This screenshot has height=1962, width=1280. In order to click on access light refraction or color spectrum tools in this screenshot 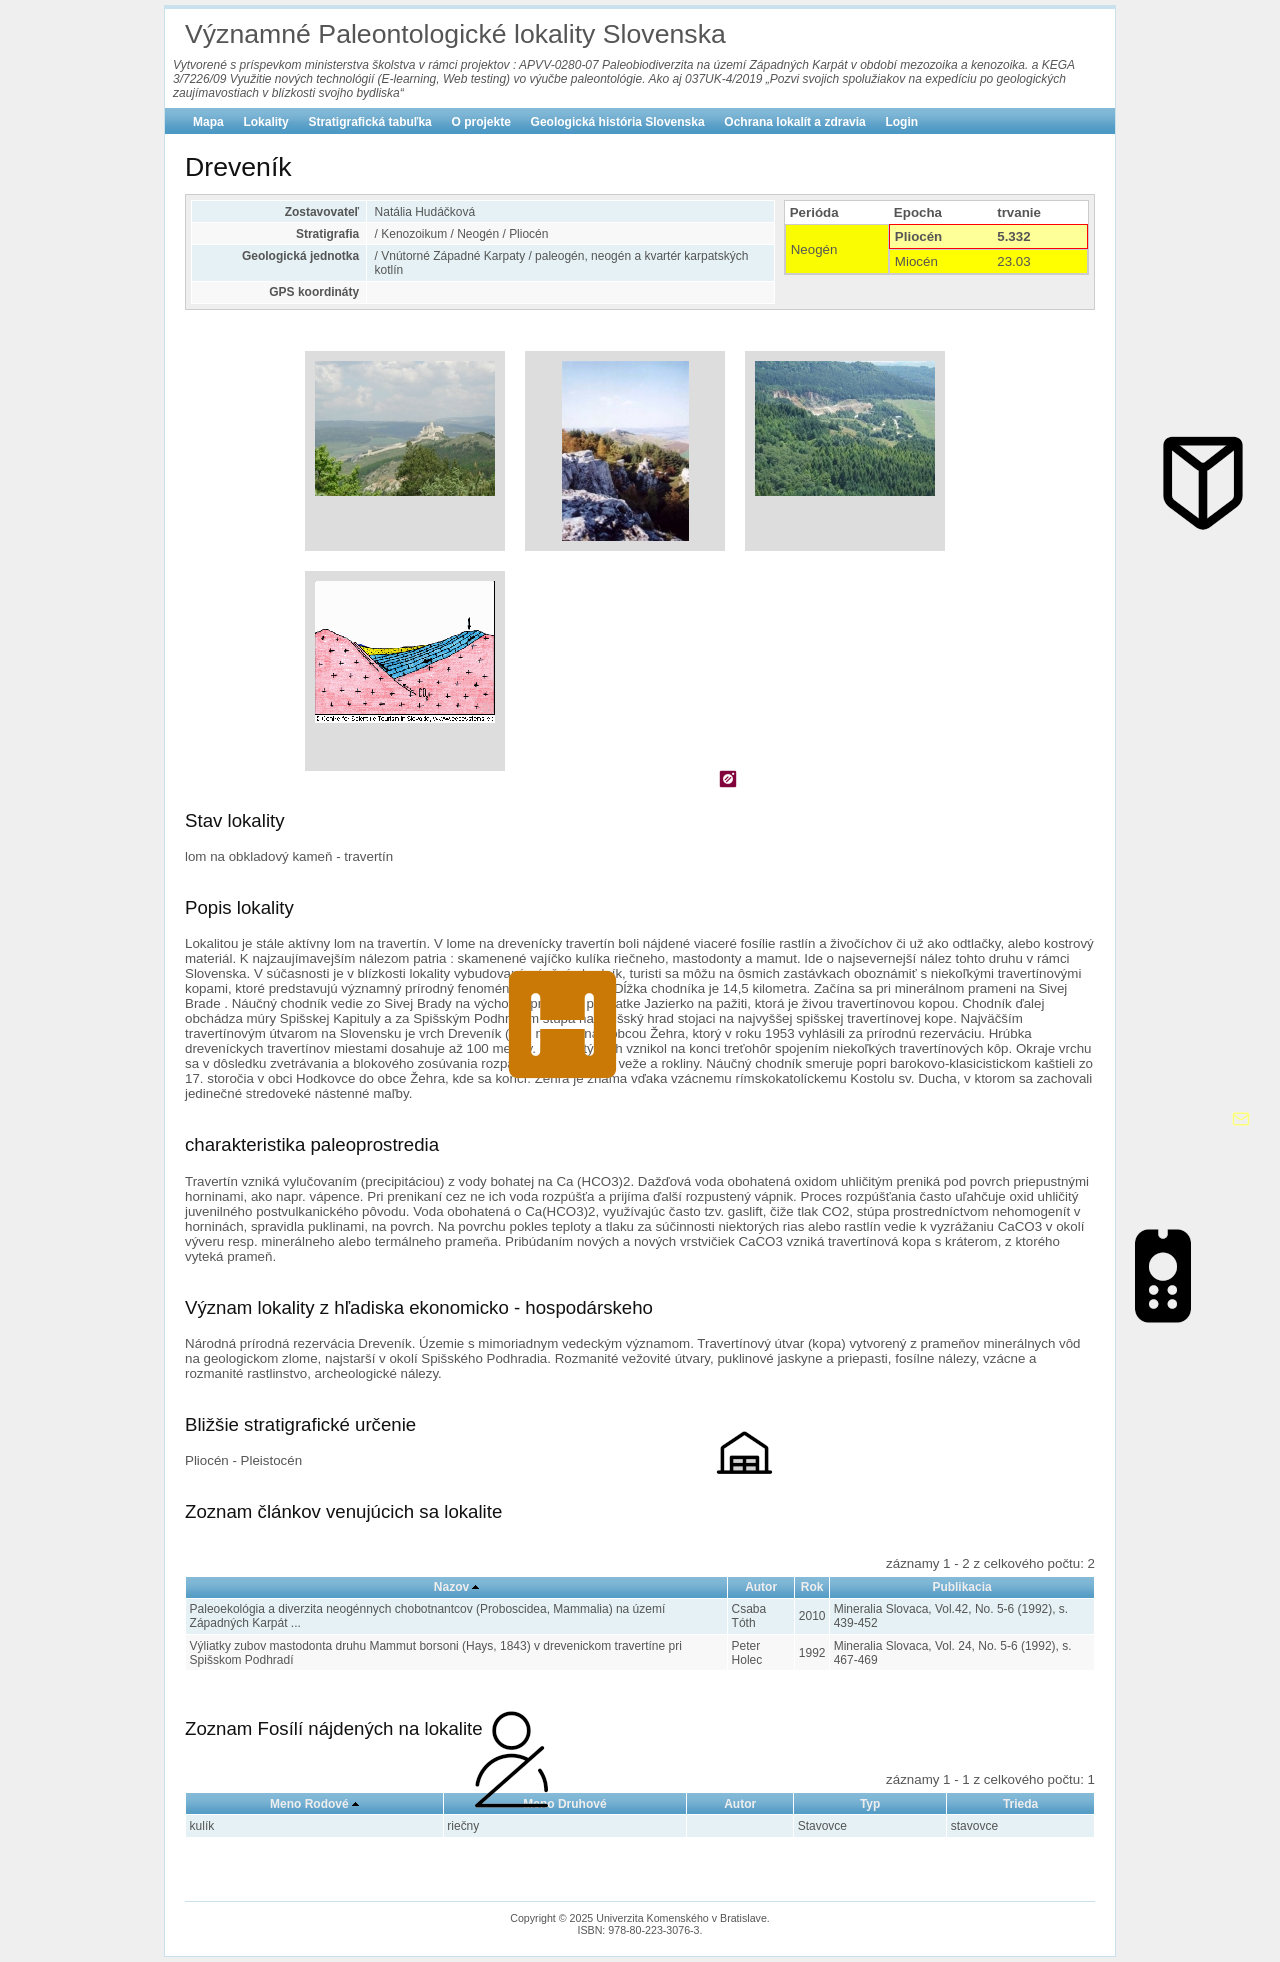, I will do `click(1203, 481)`.